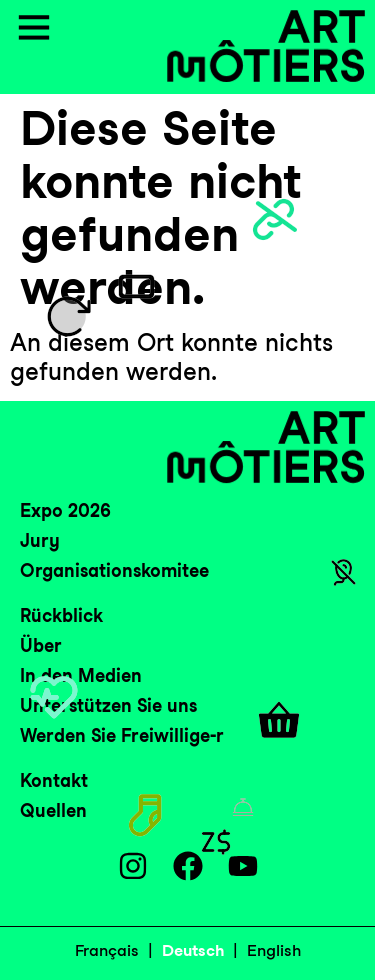 The height and width of the screenshot is (980, 375). Describe the element at coordinates (273, 219) in the screenshot. I see `remove or break a hyperlink` at that location.